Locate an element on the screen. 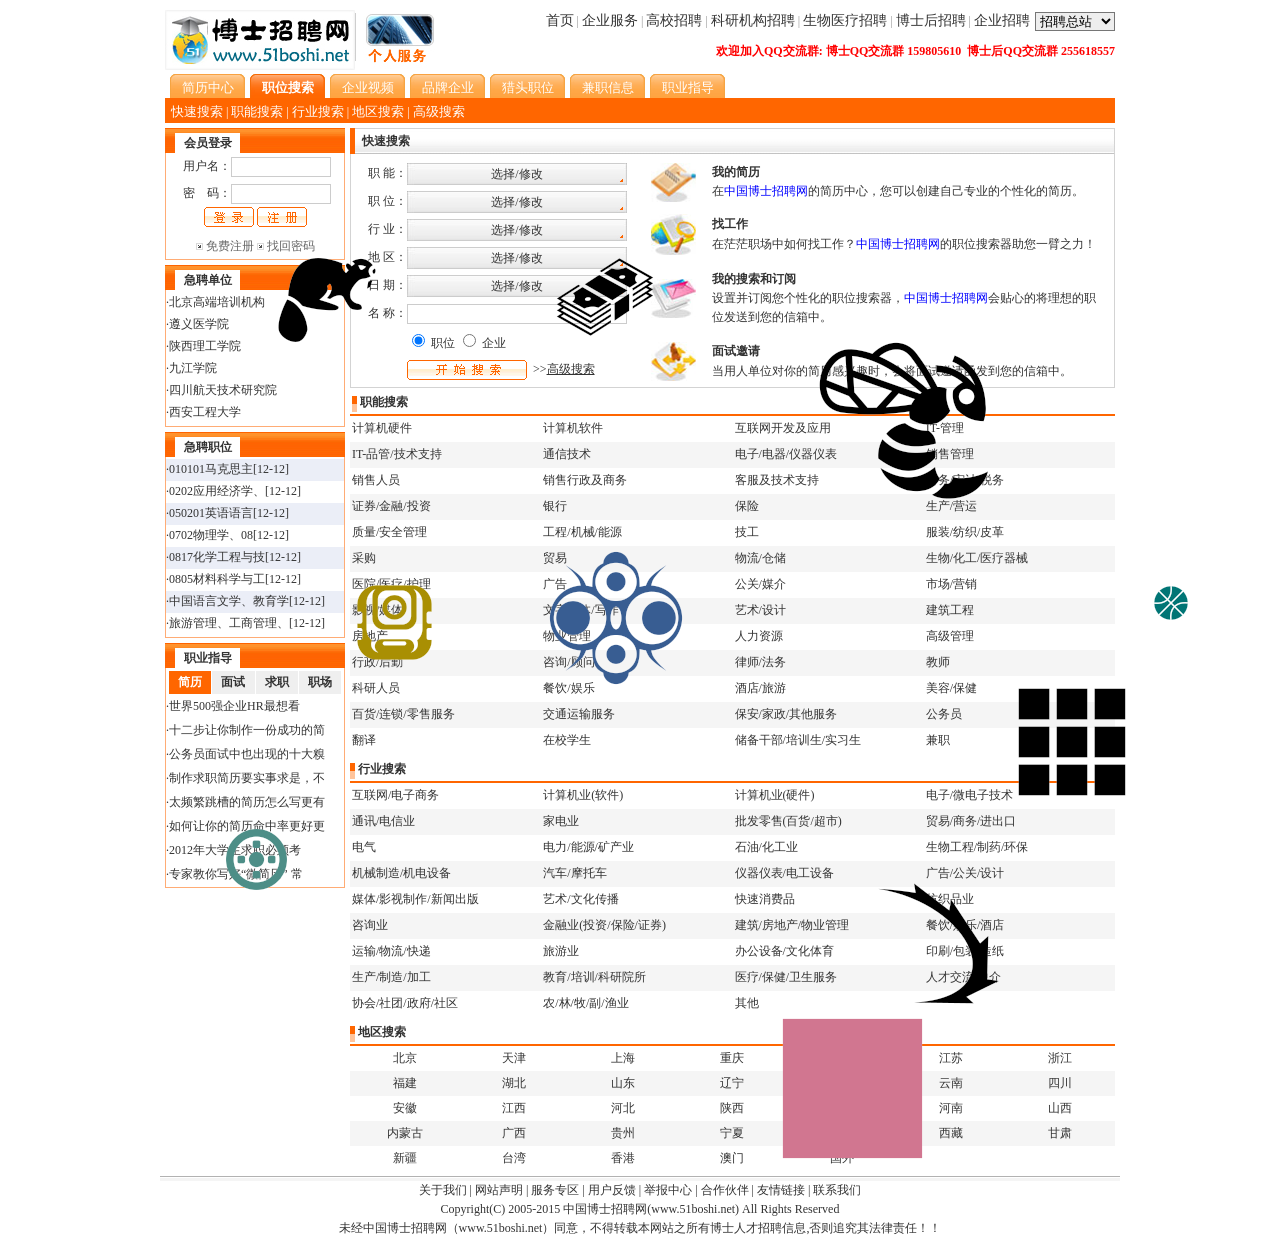 This screenshot has width=1280, height=1239. decorative abstract shape or pattern element is located at coordinates (616, 618).